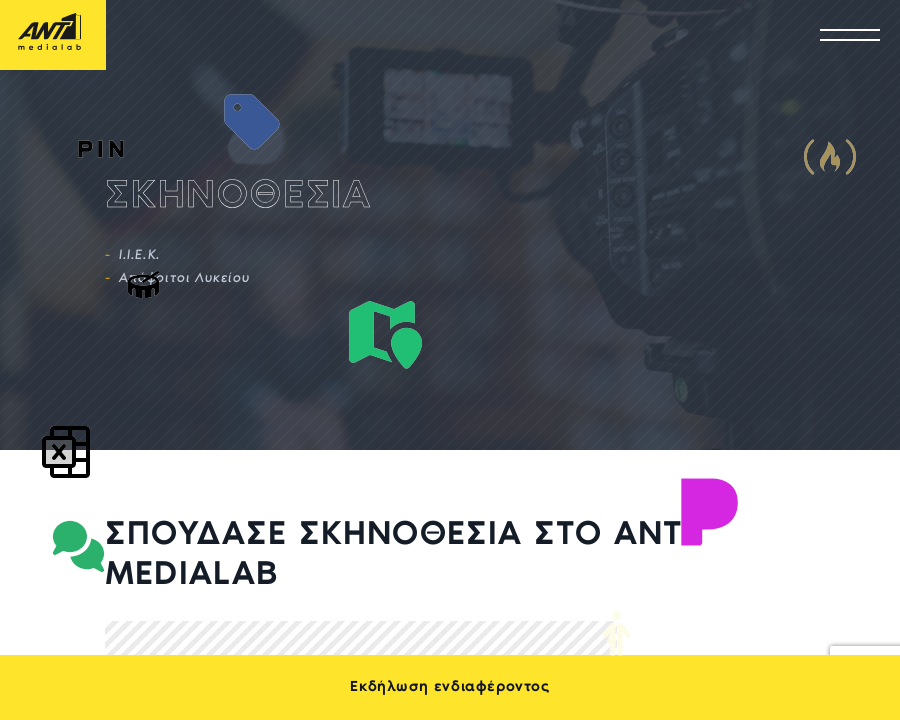 The width and height of the screenshot is (900, 720). I want to click on enter PIN code for parental controls, so click(101, 149).